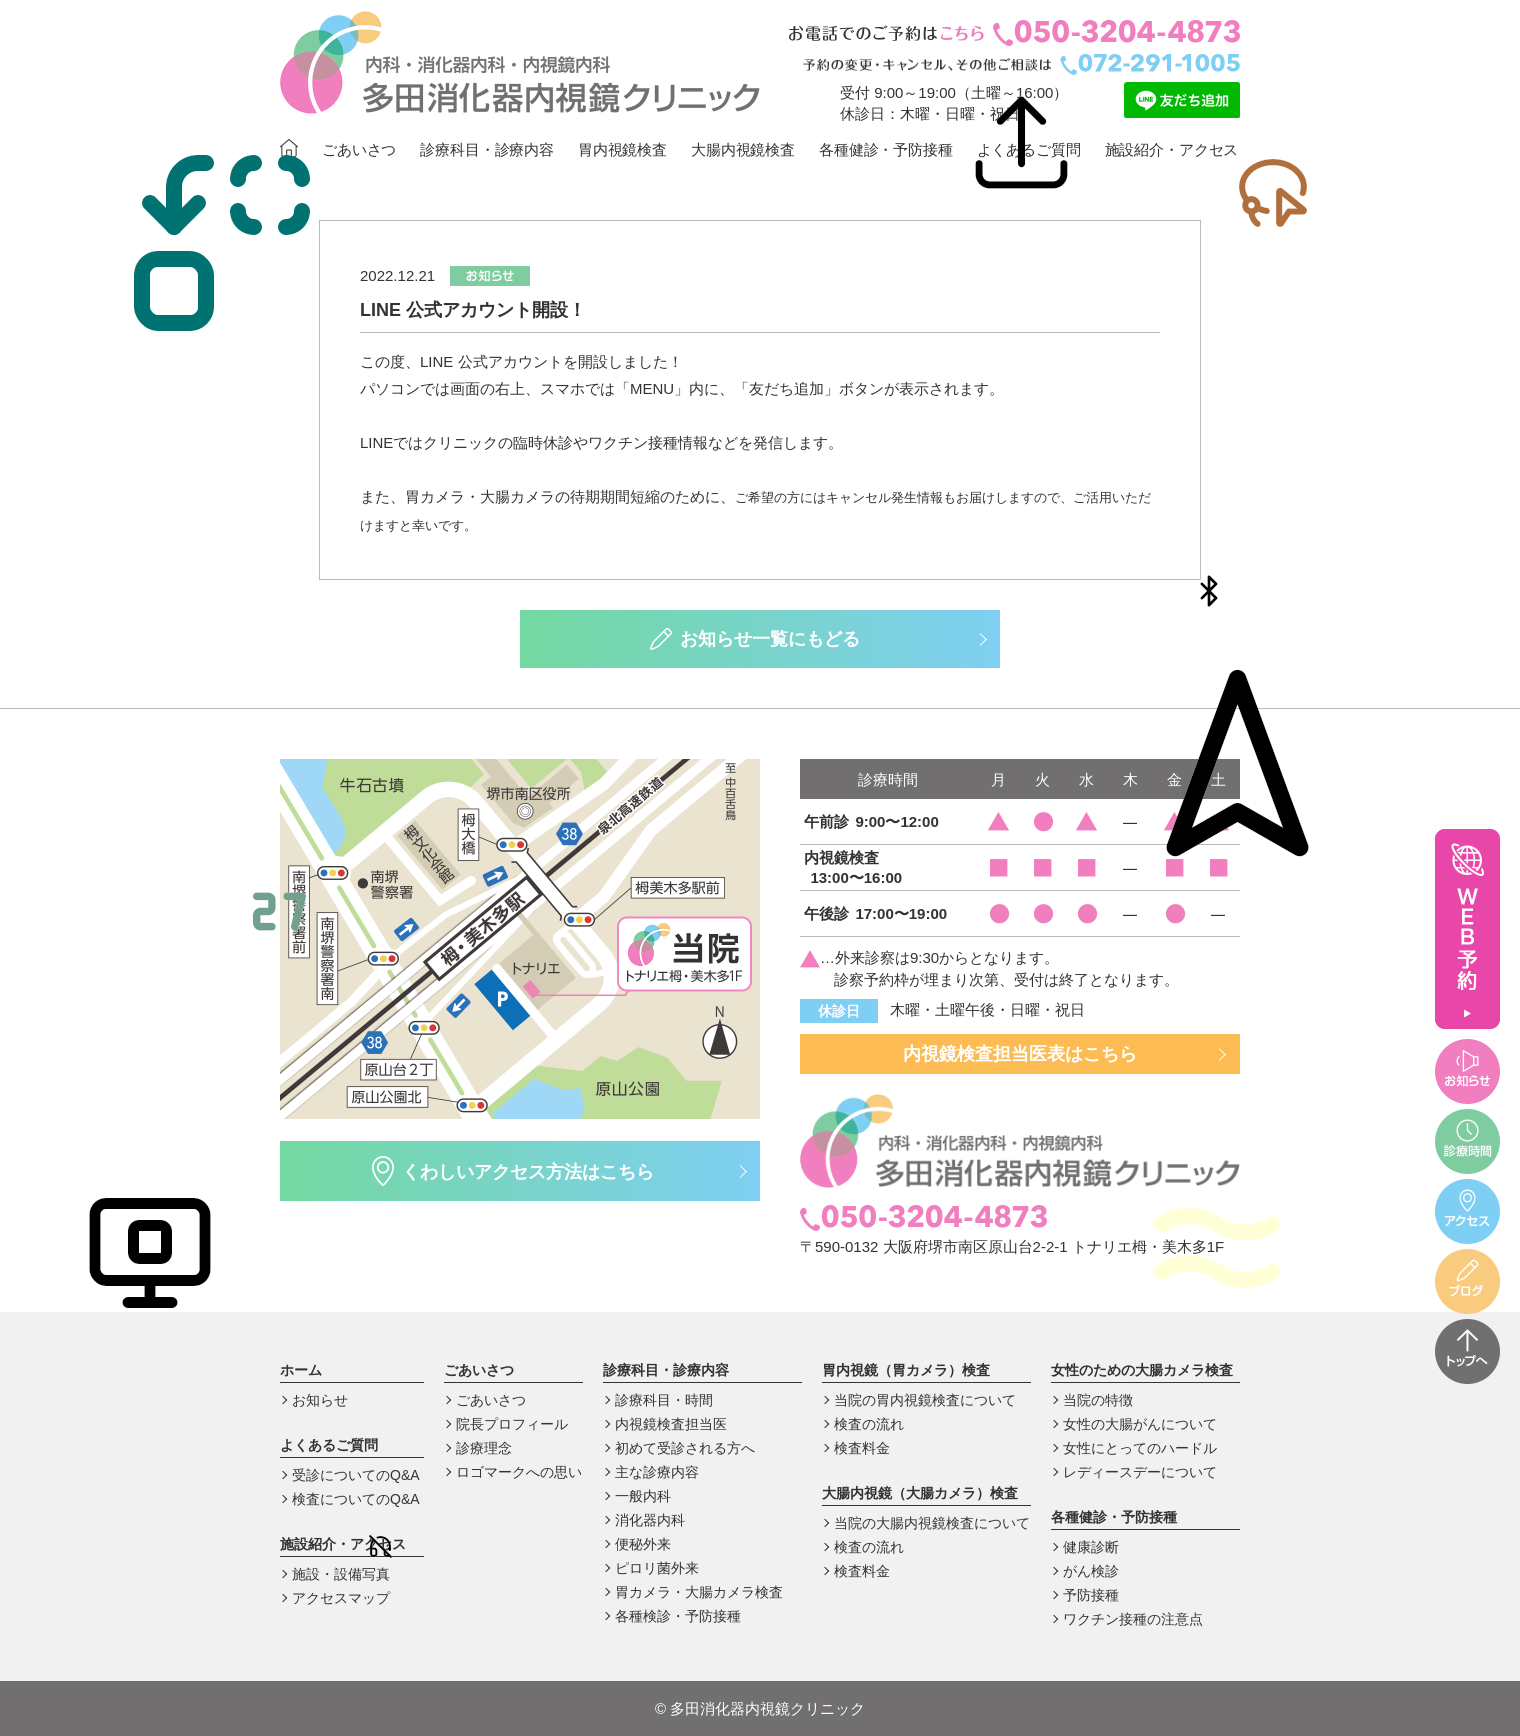 The image size is (1520, 1736). Describe the element at coordinates (1209, 591) in the screenshot. I see `toggle bluetooth connectivity on or off` at that location.